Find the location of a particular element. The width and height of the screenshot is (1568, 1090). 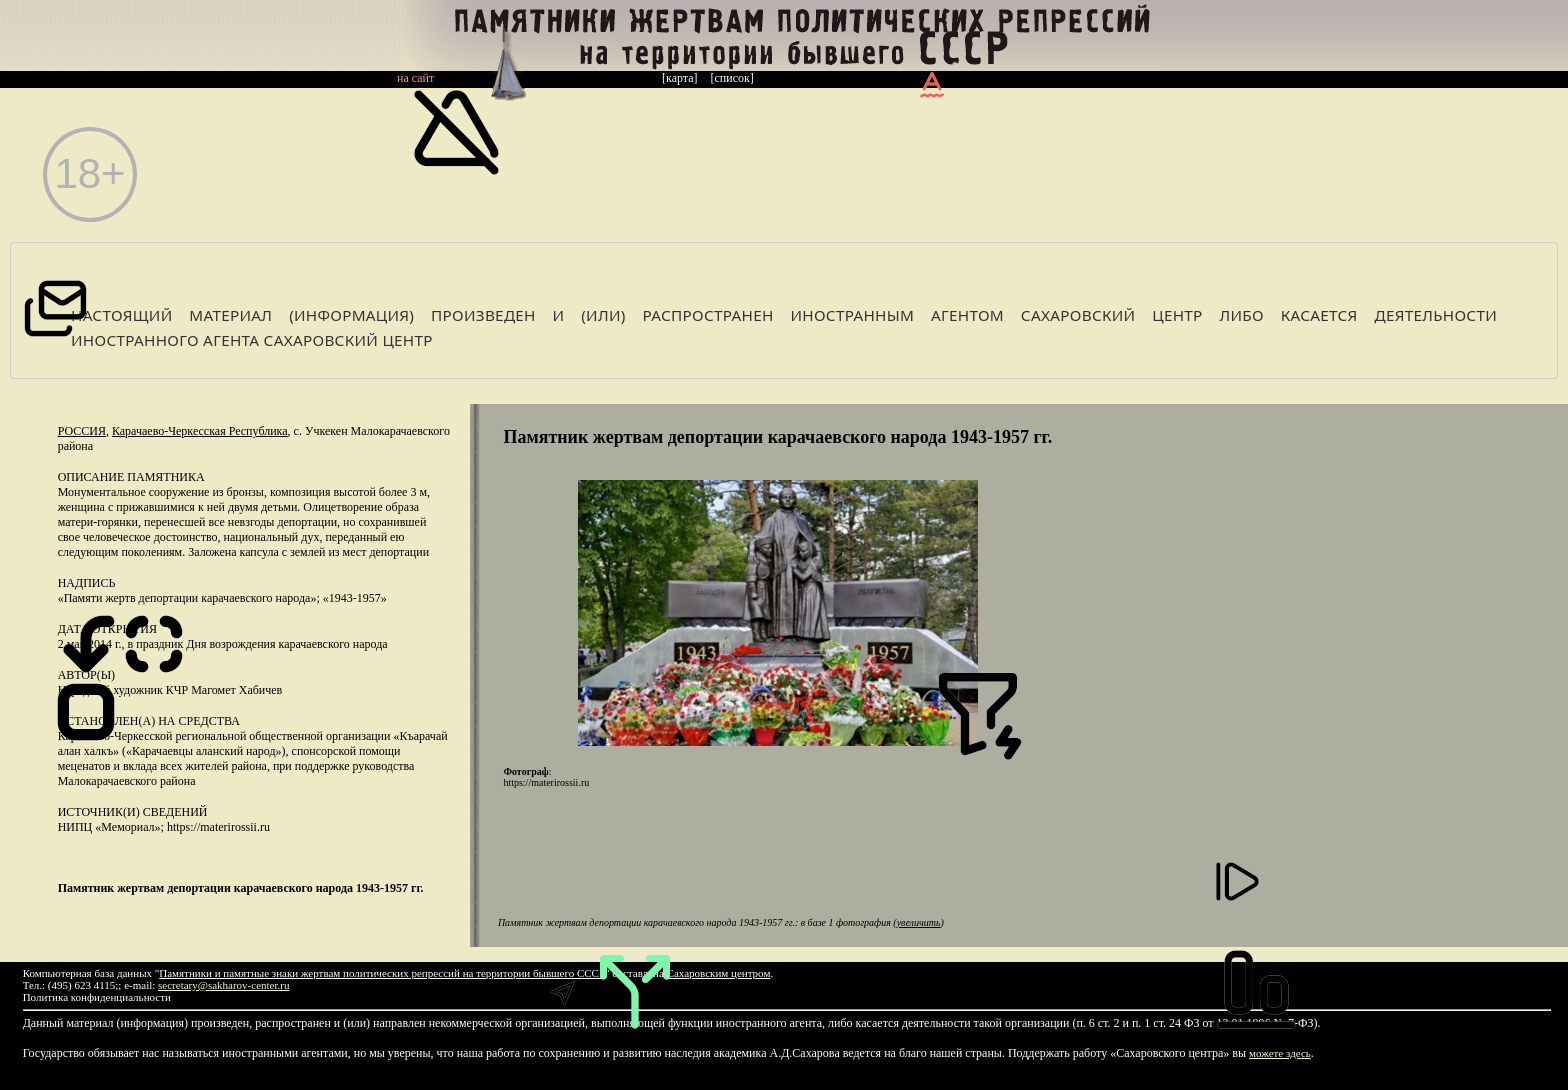

access navigation or get directions is located at coordinates (563, 993).